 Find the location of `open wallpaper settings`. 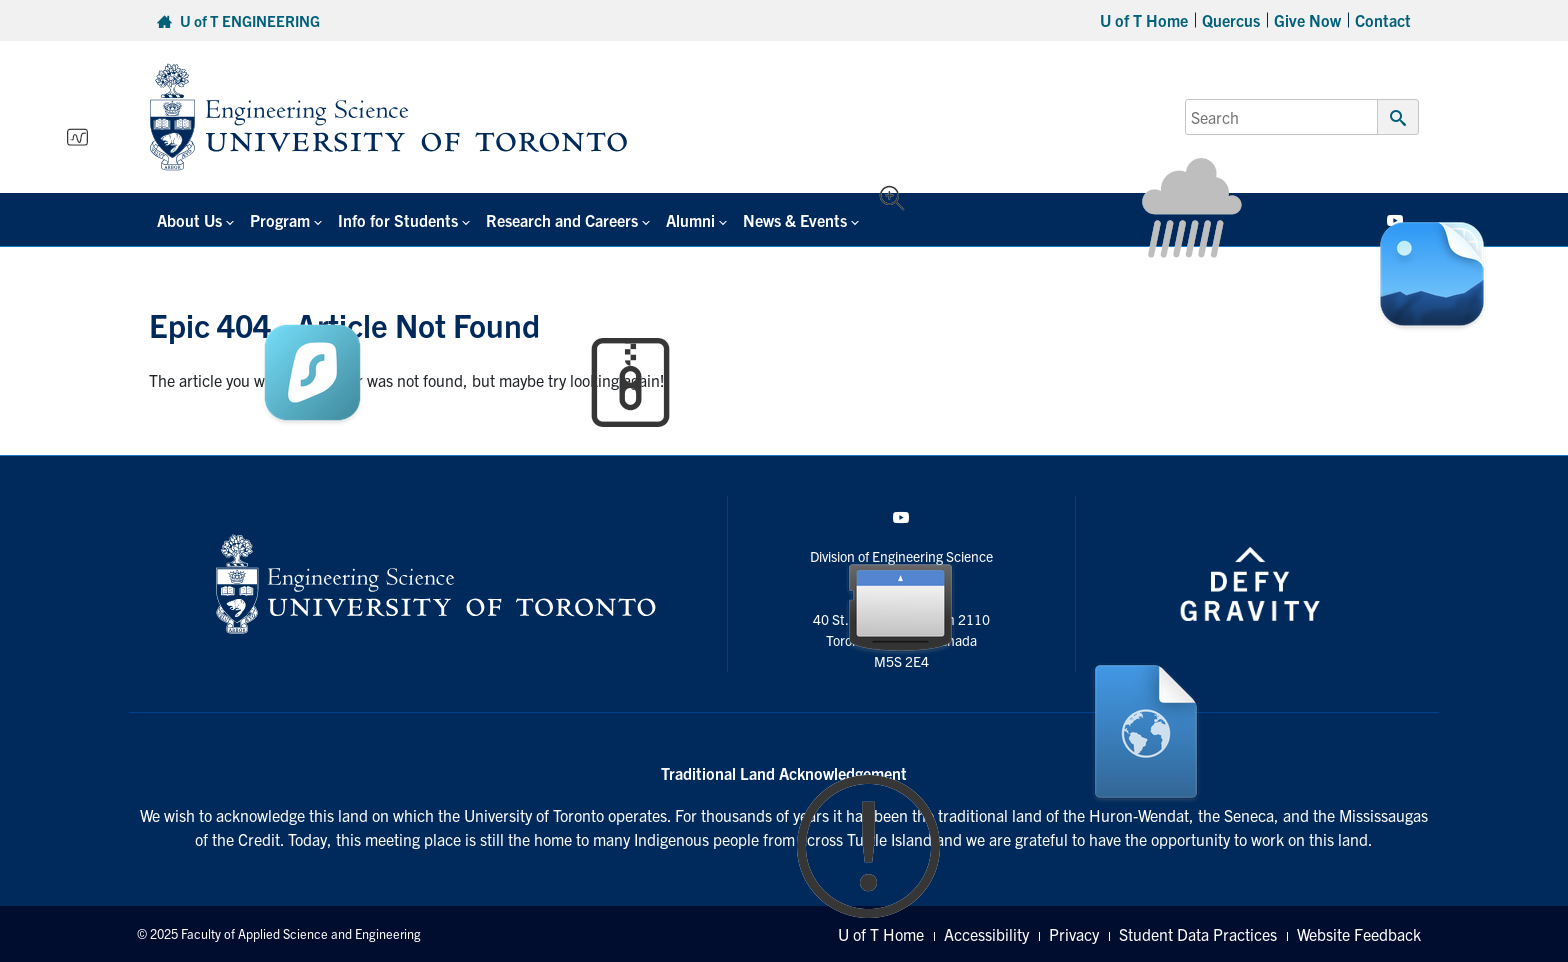

open wallpaper settings is located at coordinates (1432, 274).